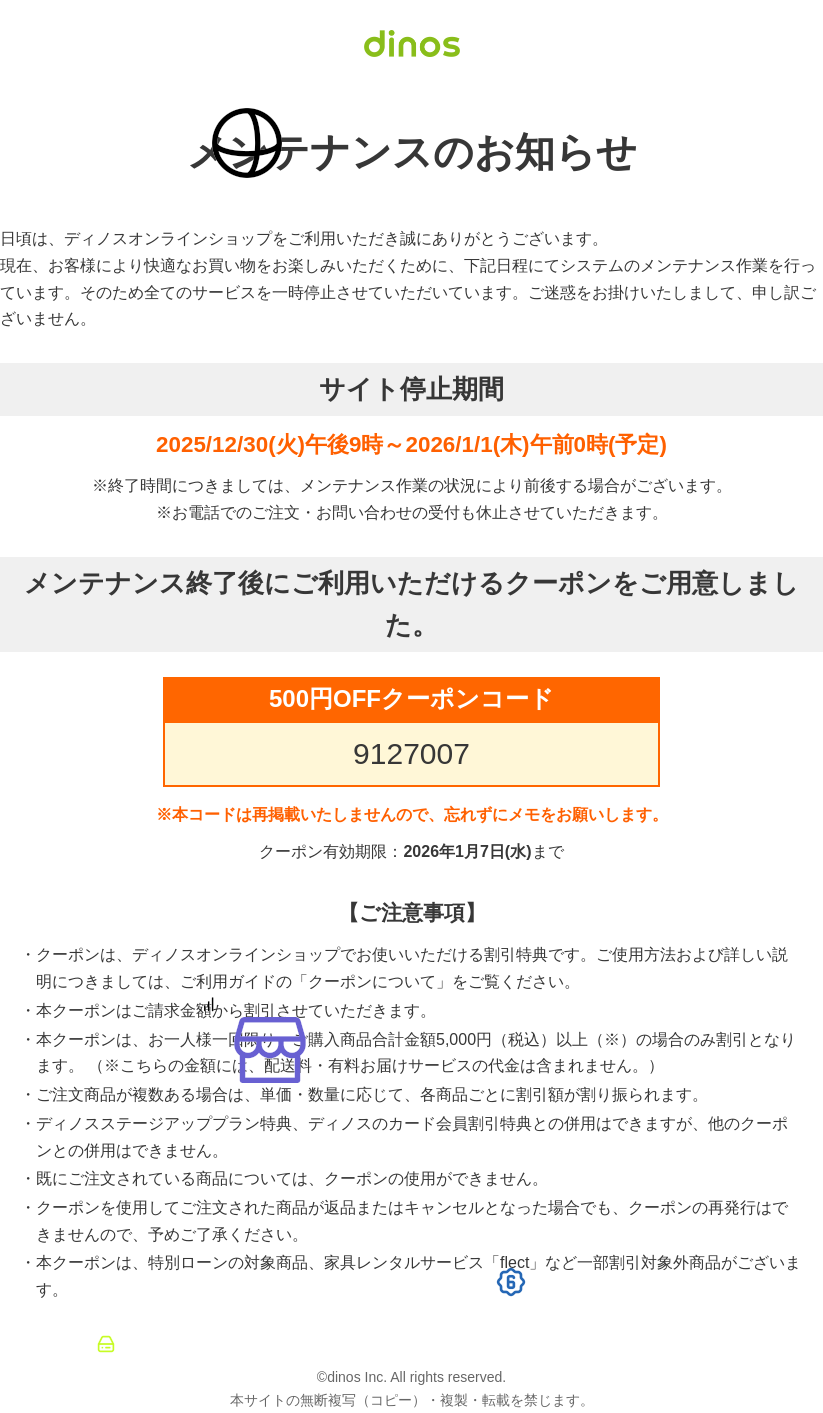  Describe the element at coordinates (209, 1003) in the screenshot. I see `indicates strong cellular network connection` at that location.